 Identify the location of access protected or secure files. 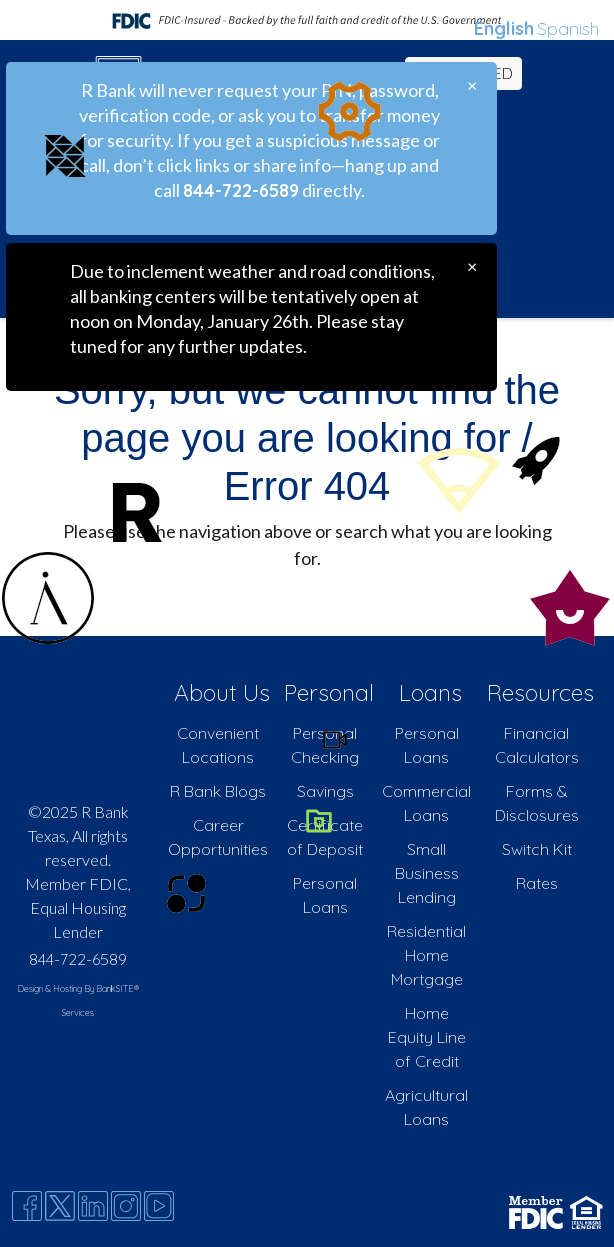
(319, 821).